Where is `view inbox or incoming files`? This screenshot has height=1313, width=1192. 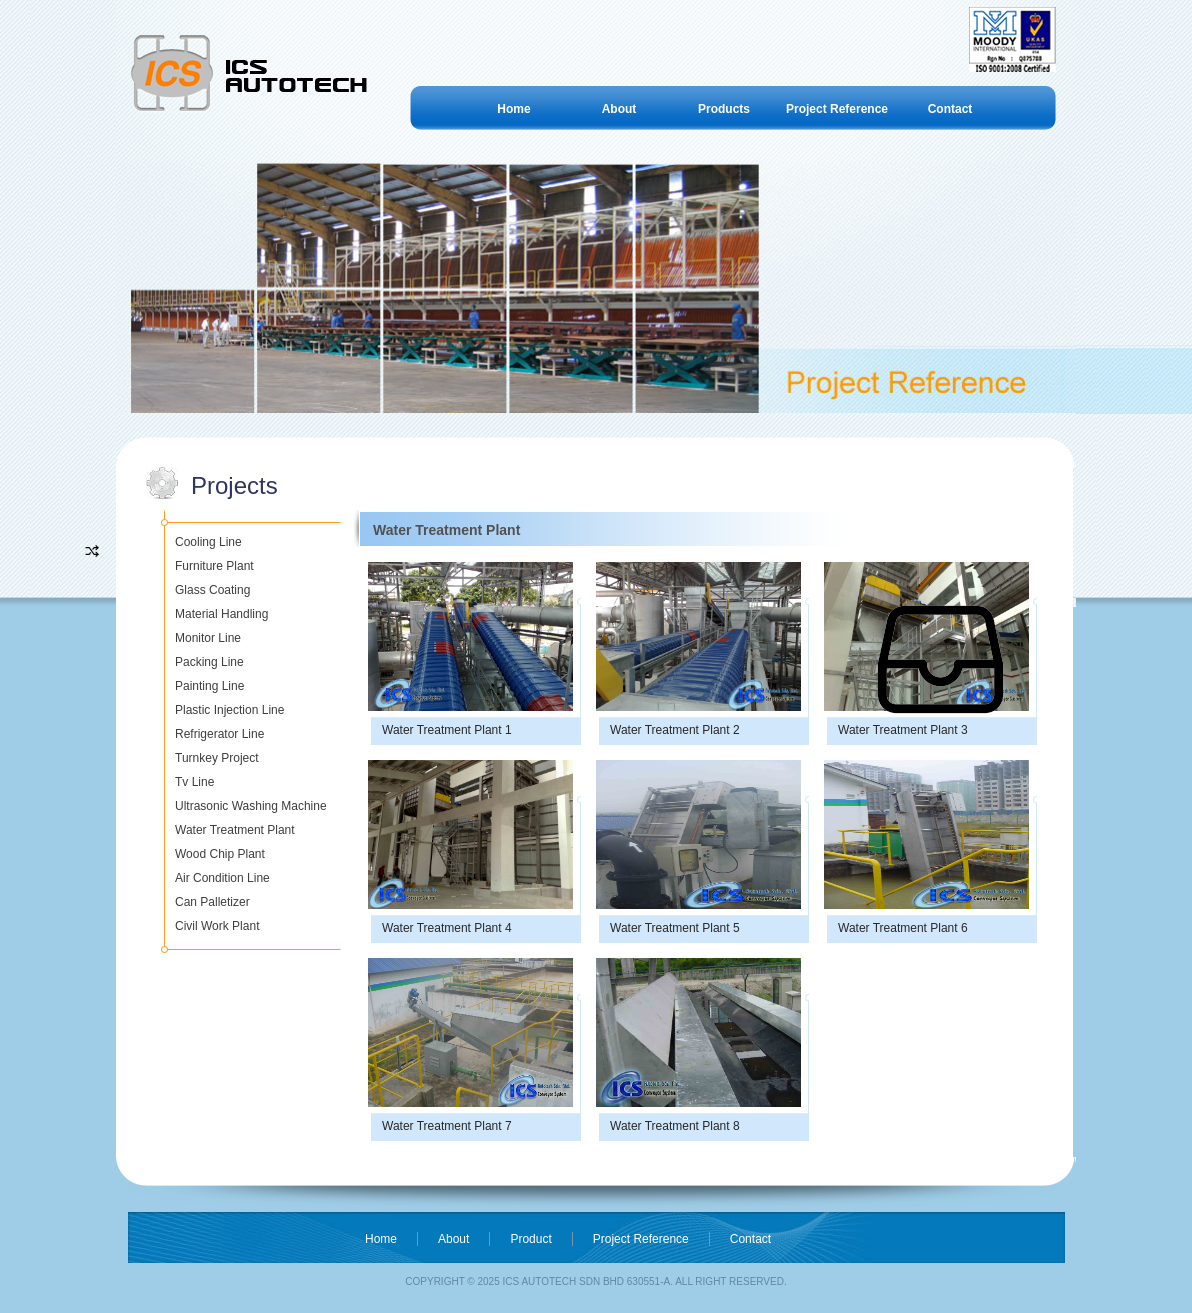 view inbox or incoming files is located at coordinates (940, 659).